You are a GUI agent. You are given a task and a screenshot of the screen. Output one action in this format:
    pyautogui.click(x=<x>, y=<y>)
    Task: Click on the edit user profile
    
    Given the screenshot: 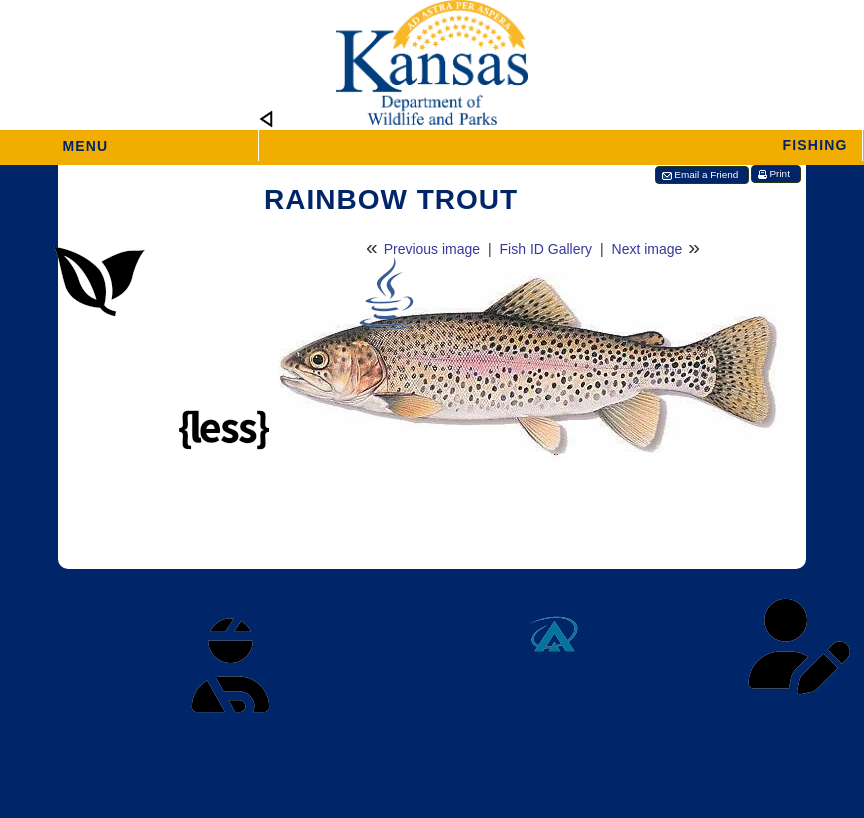 What is the action you would take?
    pyautogui.click(x=797, y=643)
    